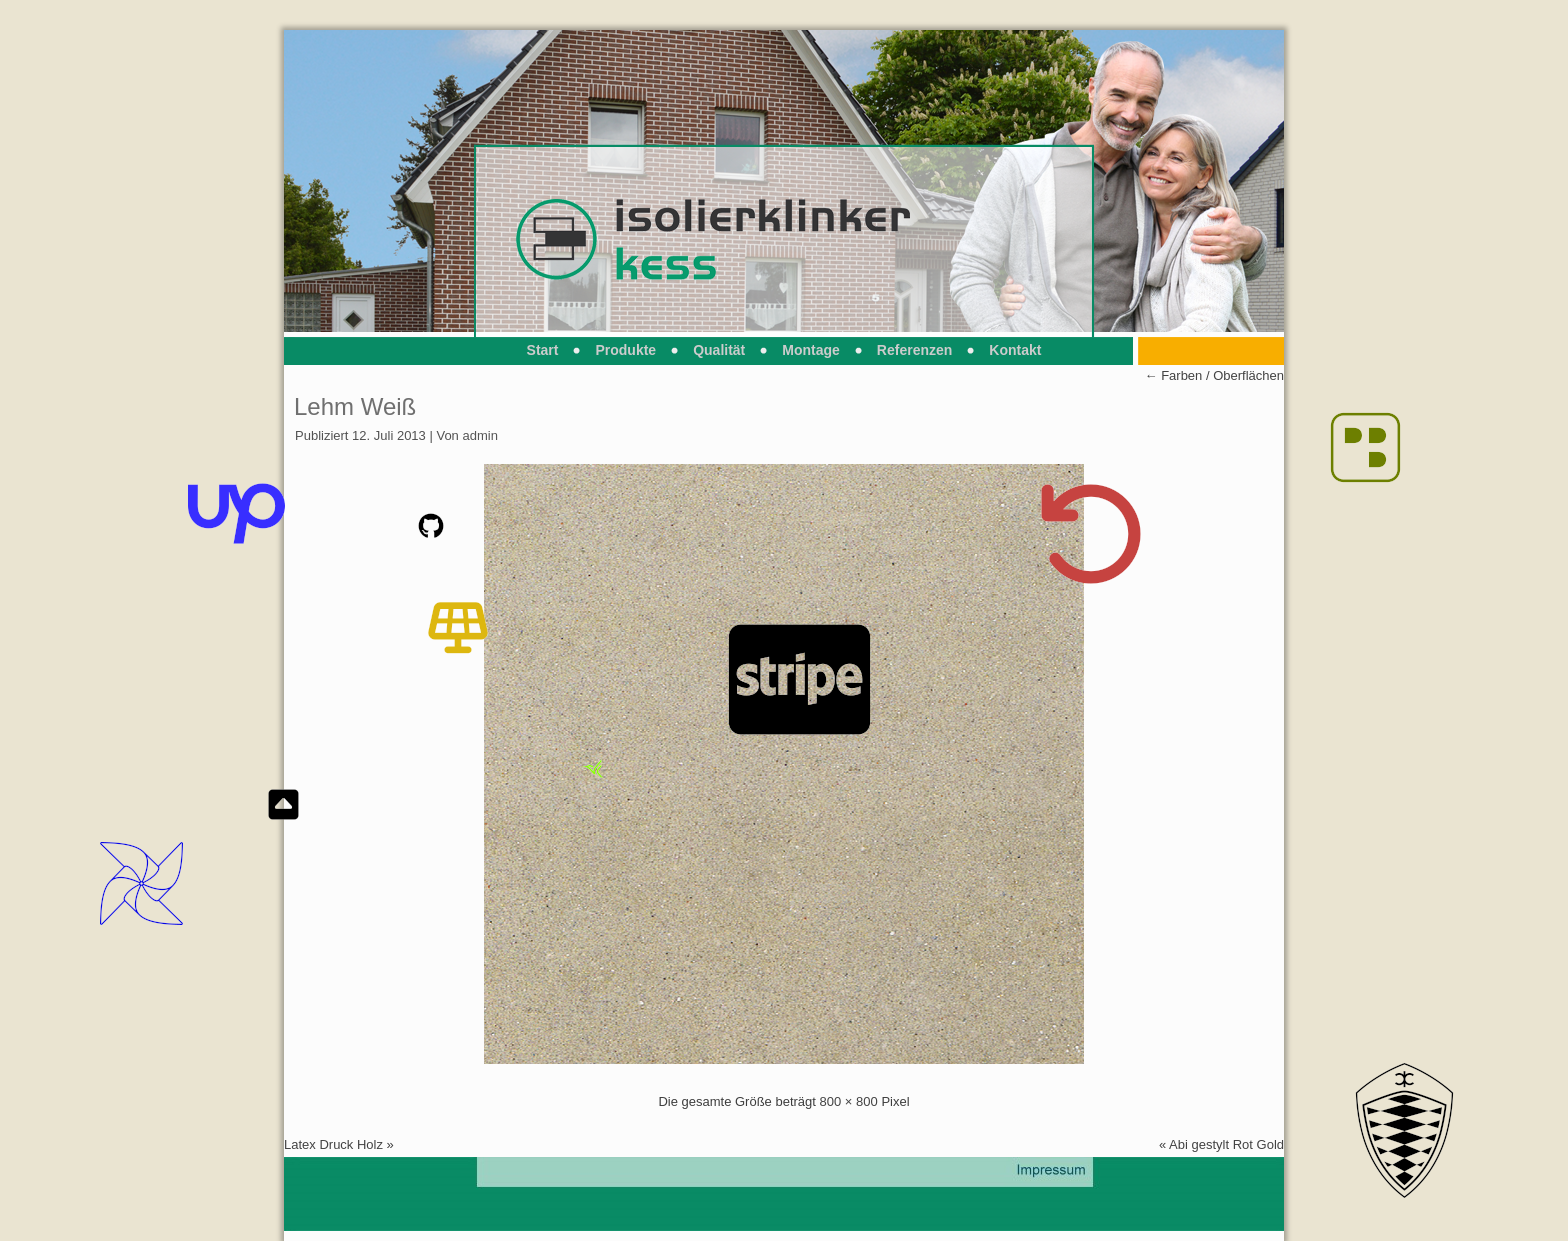 This screenshot has width=1568, height=1241. I want to click on apache airflow logo, so click(141, 883).